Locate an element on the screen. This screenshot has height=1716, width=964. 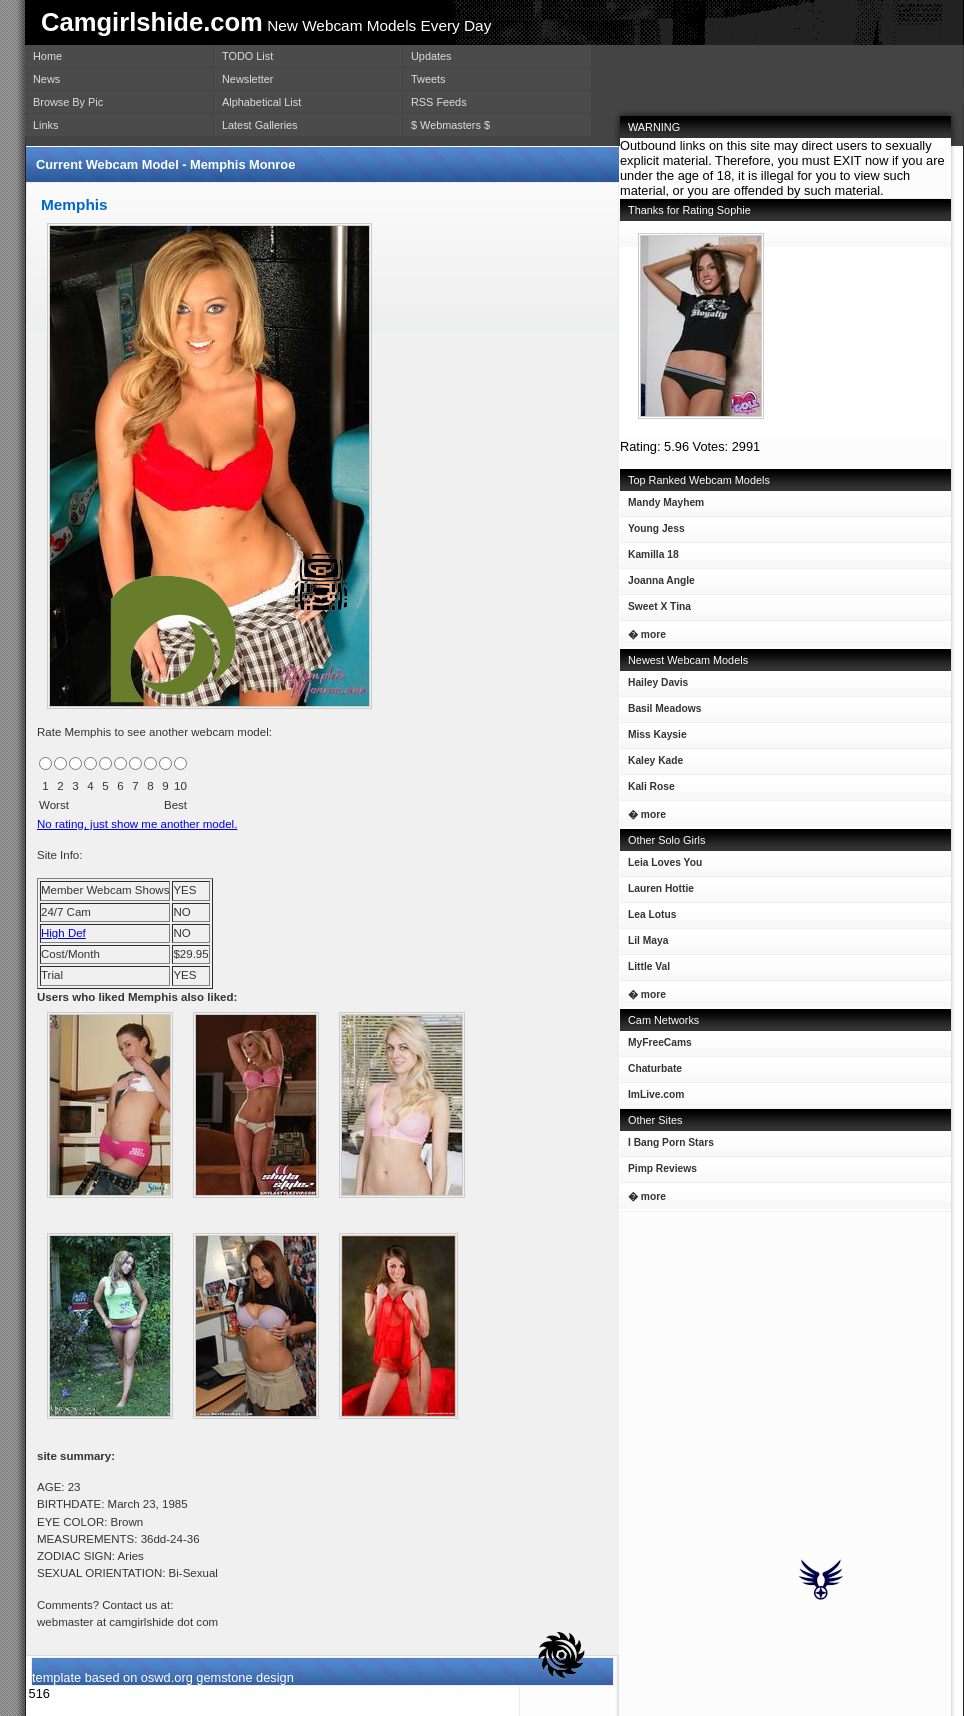
select tentacle or sea creature ability is located at coordinates (173, 637).